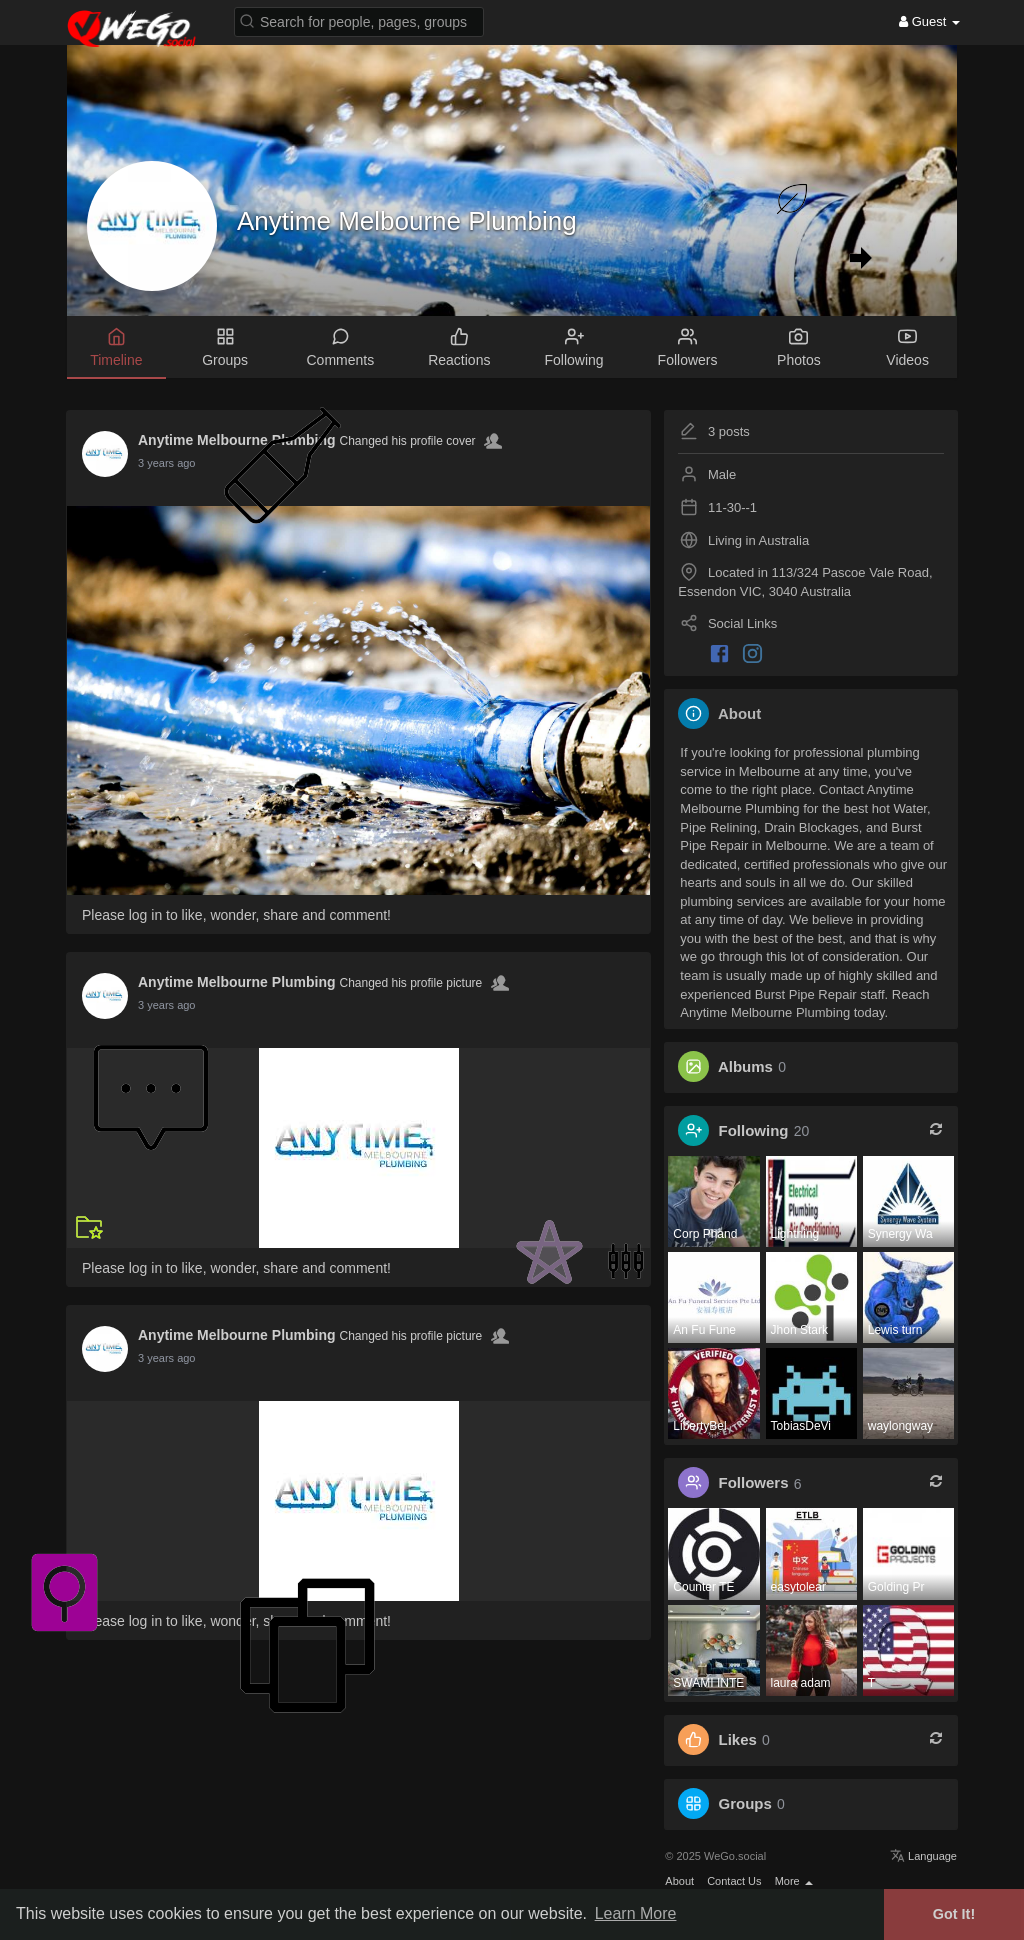  I want to click on view a collection of items, so click(307, 1645).